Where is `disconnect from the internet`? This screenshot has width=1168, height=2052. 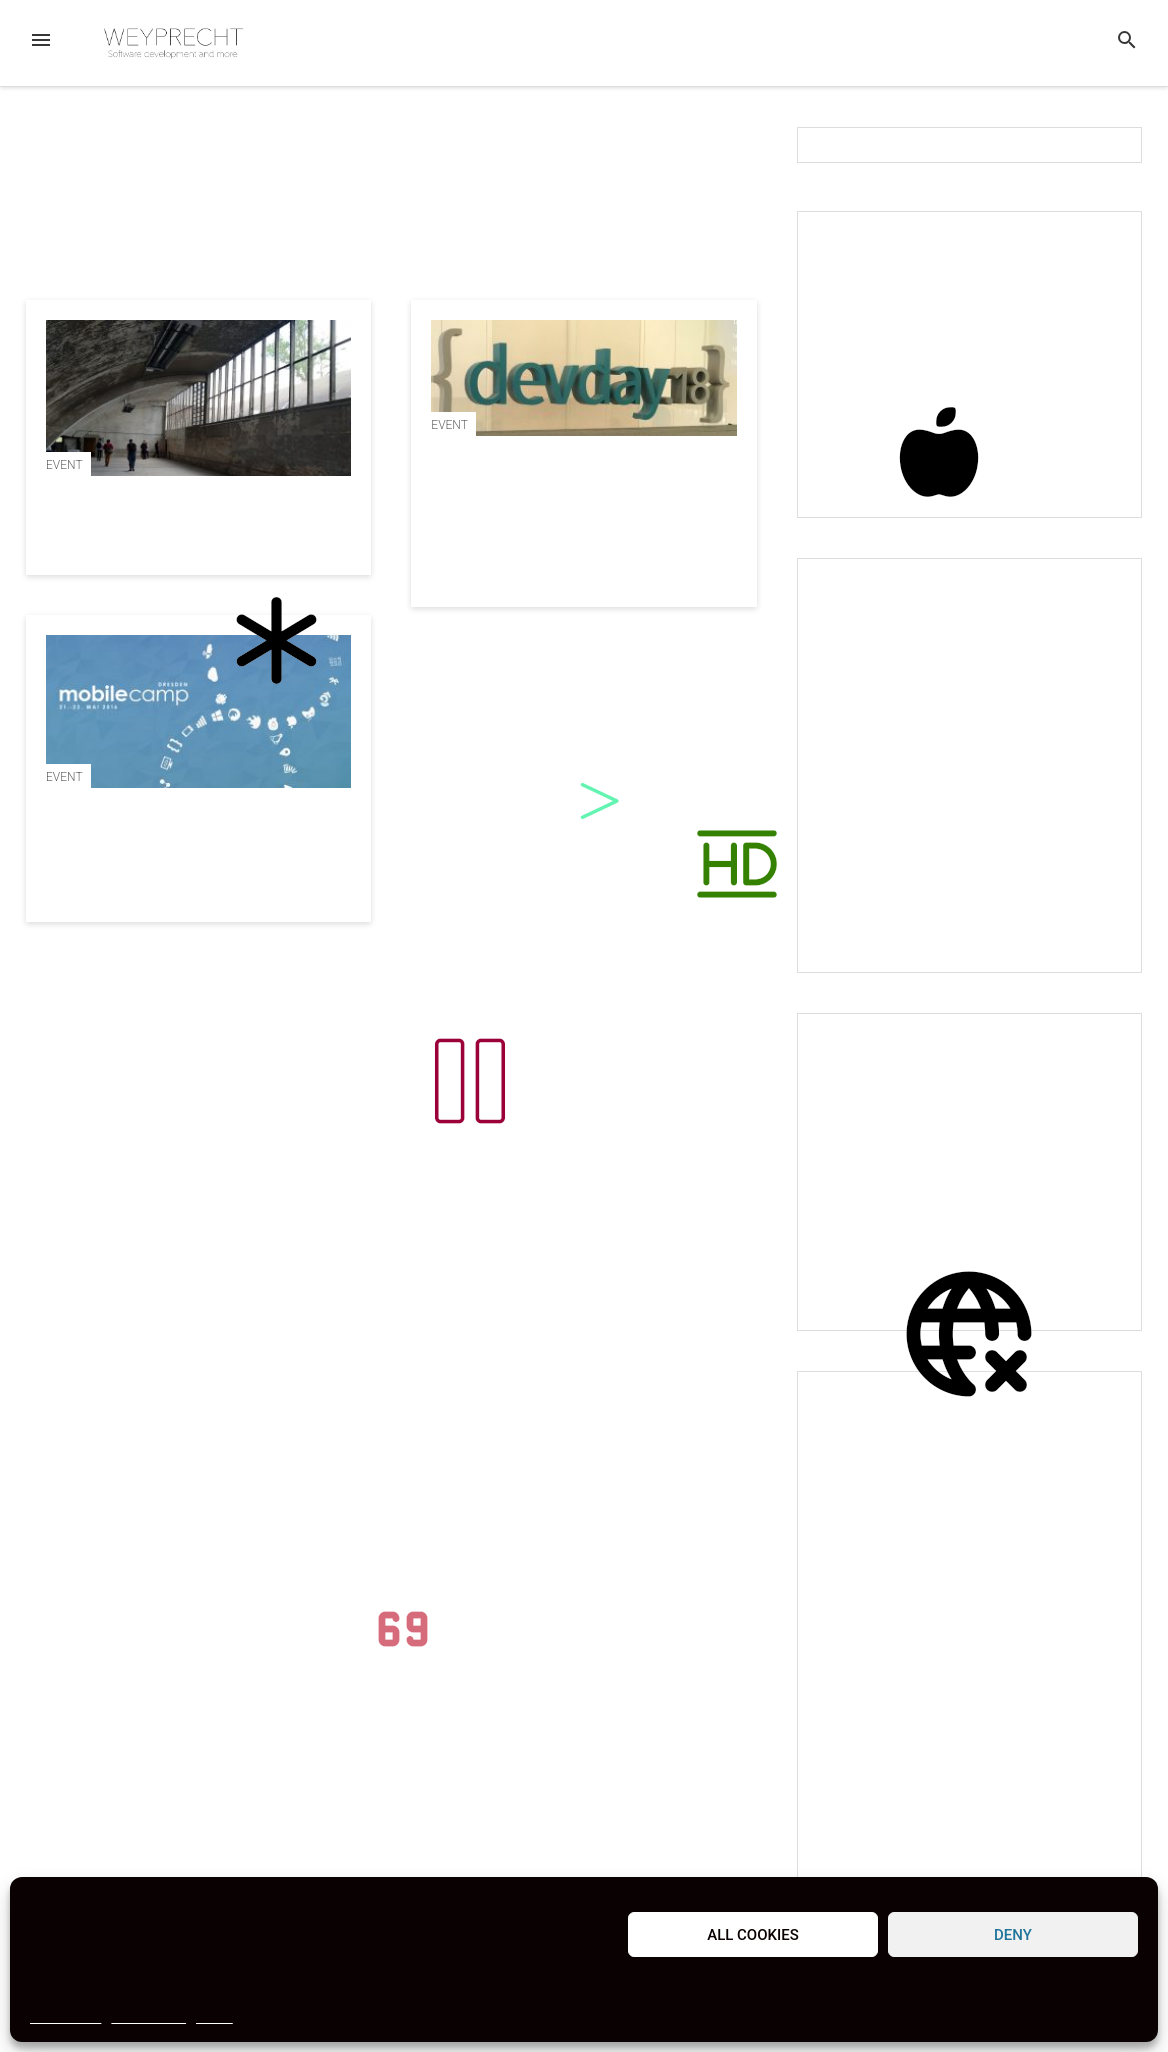 disconnect from the internet is located at coordinates (969, 1334).